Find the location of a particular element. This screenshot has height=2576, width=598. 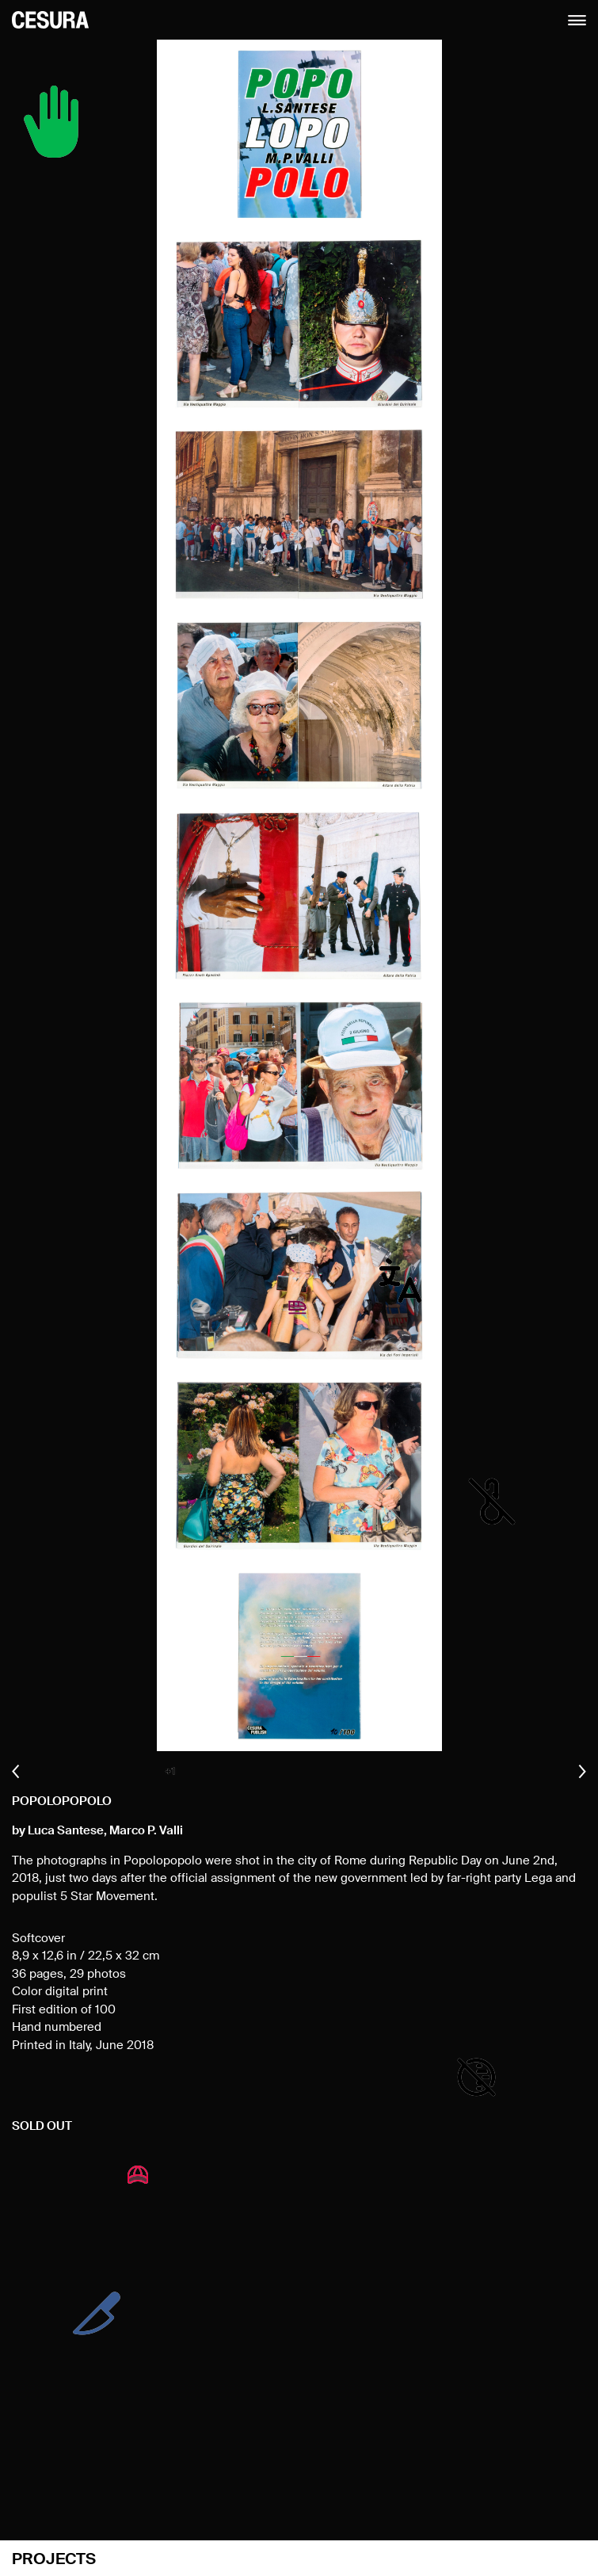

disable shadow effects is located at coordinates (476, 2077).